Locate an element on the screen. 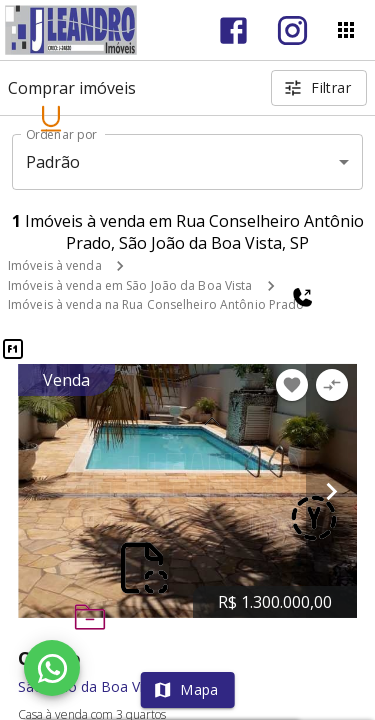 This screenshot has height=720, width=375. remove a folder is located at coordinates (90, 617).